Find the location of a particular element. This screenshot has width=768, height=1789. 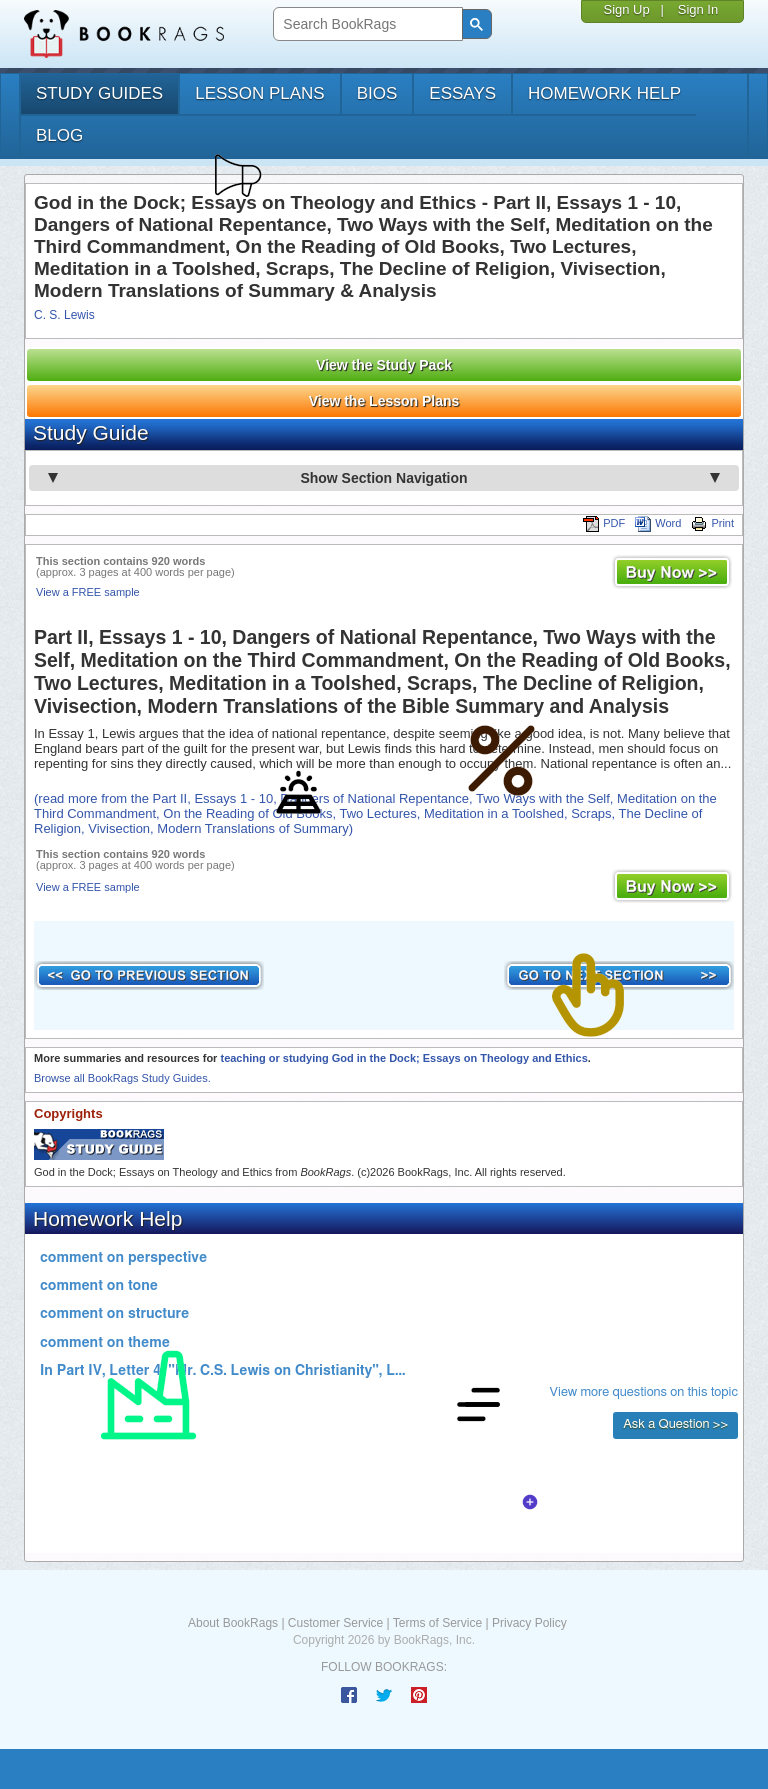

access solar energy settings is located at coordinates (298, 794).